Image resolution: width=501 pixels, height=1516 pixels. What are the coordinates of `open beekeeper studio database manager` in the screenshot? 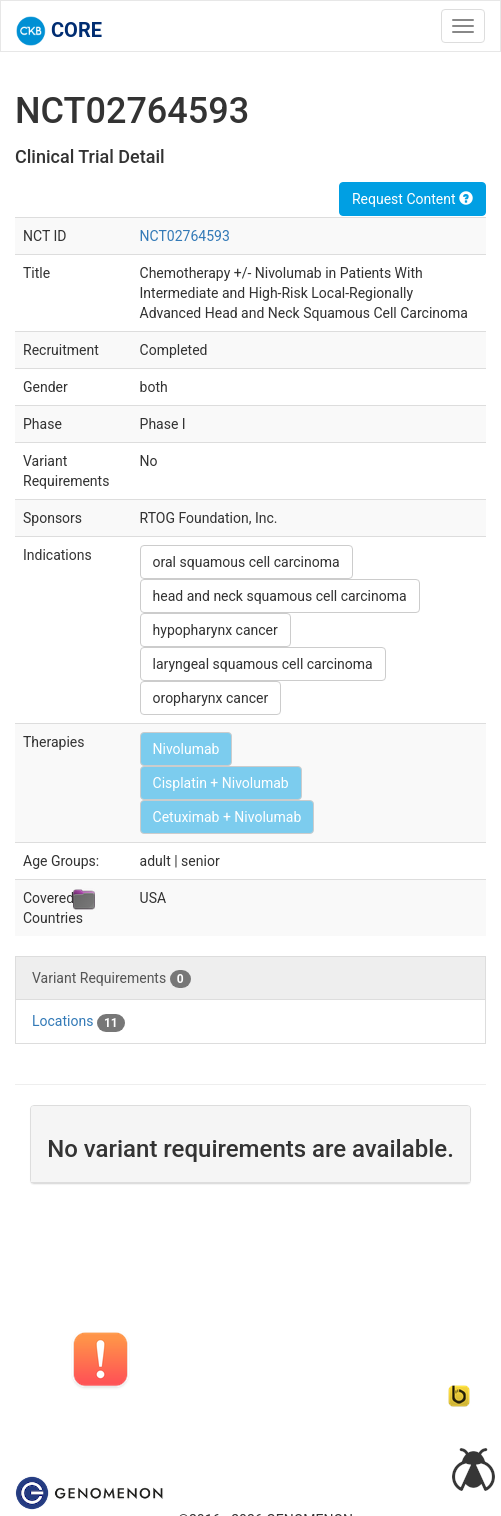 It's located at (459, 1396).